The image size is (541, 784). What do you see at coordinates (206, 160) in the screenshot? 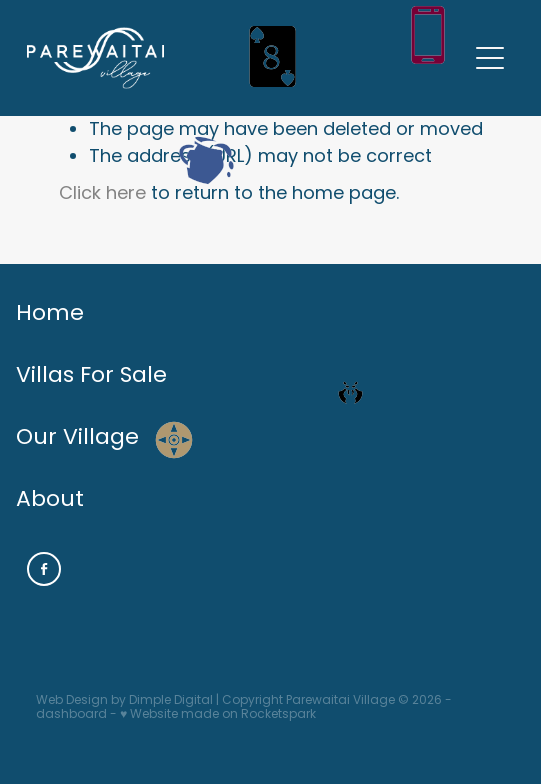
I see `indicates watering or irrigation action` at bounding box center [206, 160].